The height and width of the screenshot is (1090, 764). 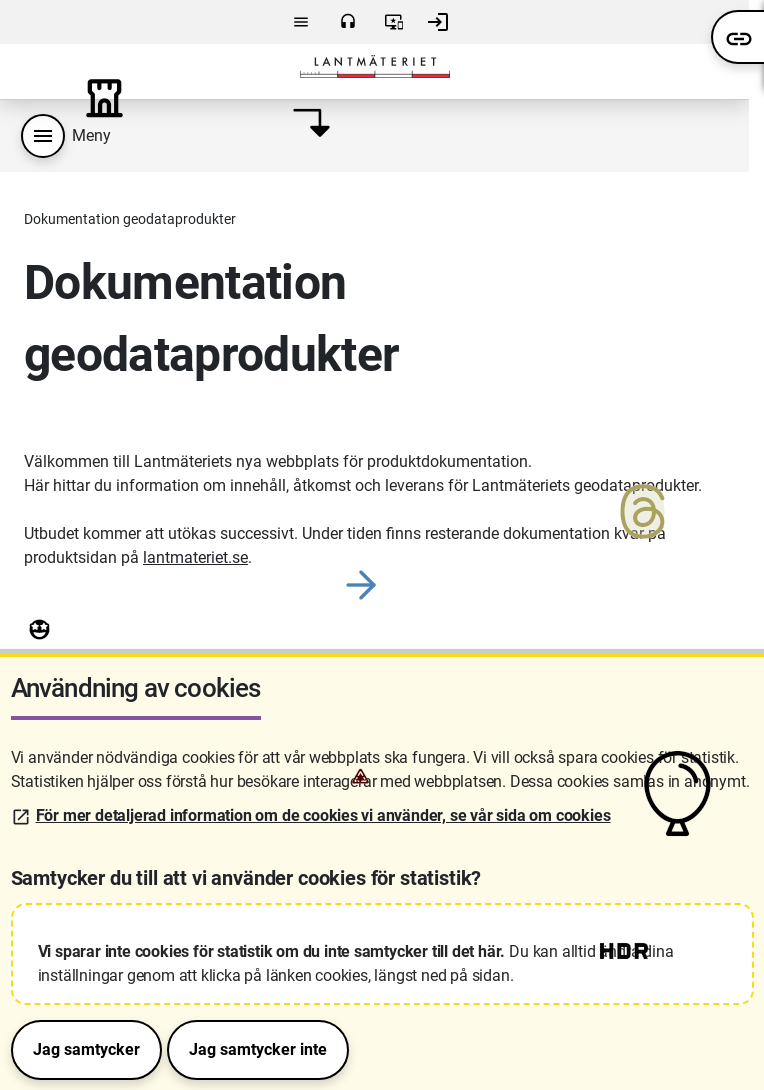 What do you see at coordinates (39, 629) in the screenshot?
I see `rate something as excellent or 5 stars` at bounding box center [39, 629].